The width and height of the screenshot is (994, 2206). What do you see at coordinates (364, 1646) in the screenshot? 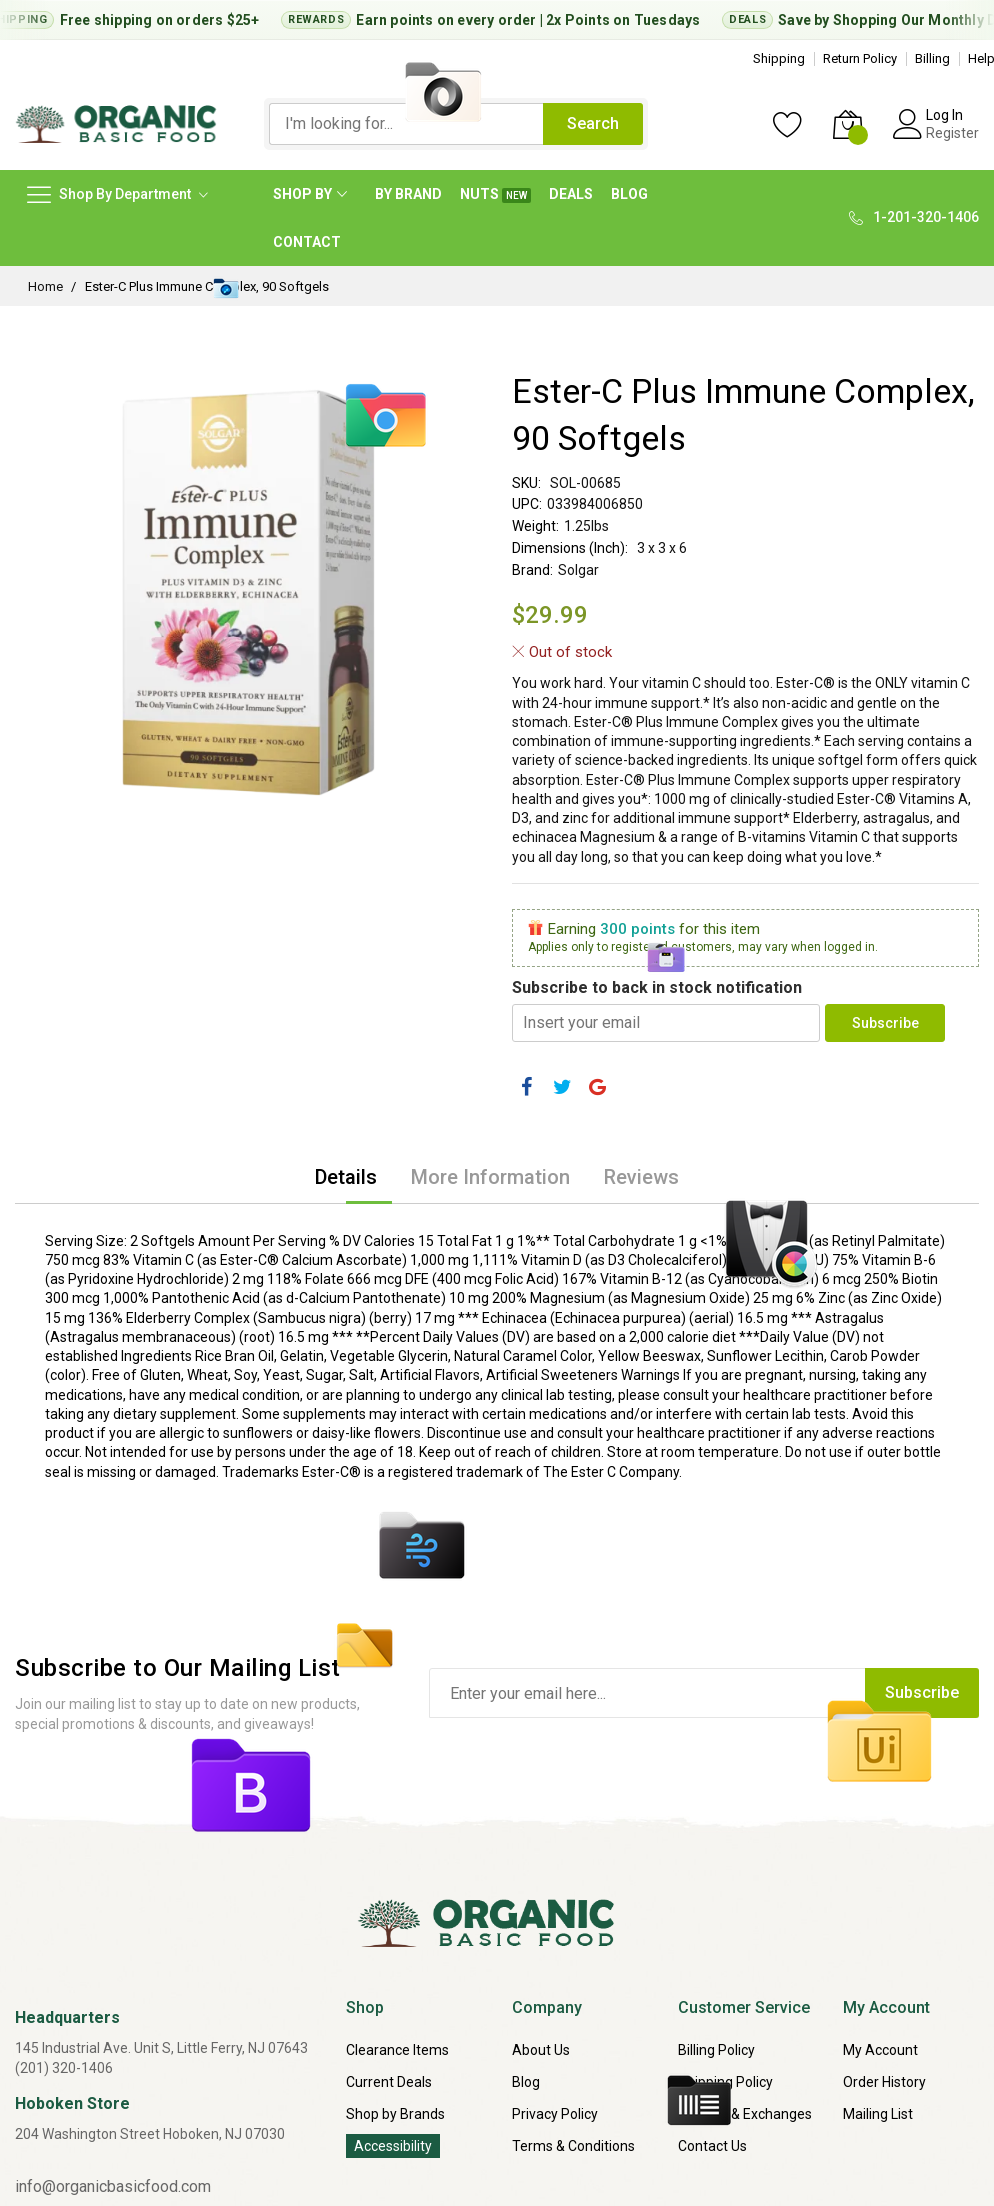
I see `open files folder` at bounding box center [364, 1646].